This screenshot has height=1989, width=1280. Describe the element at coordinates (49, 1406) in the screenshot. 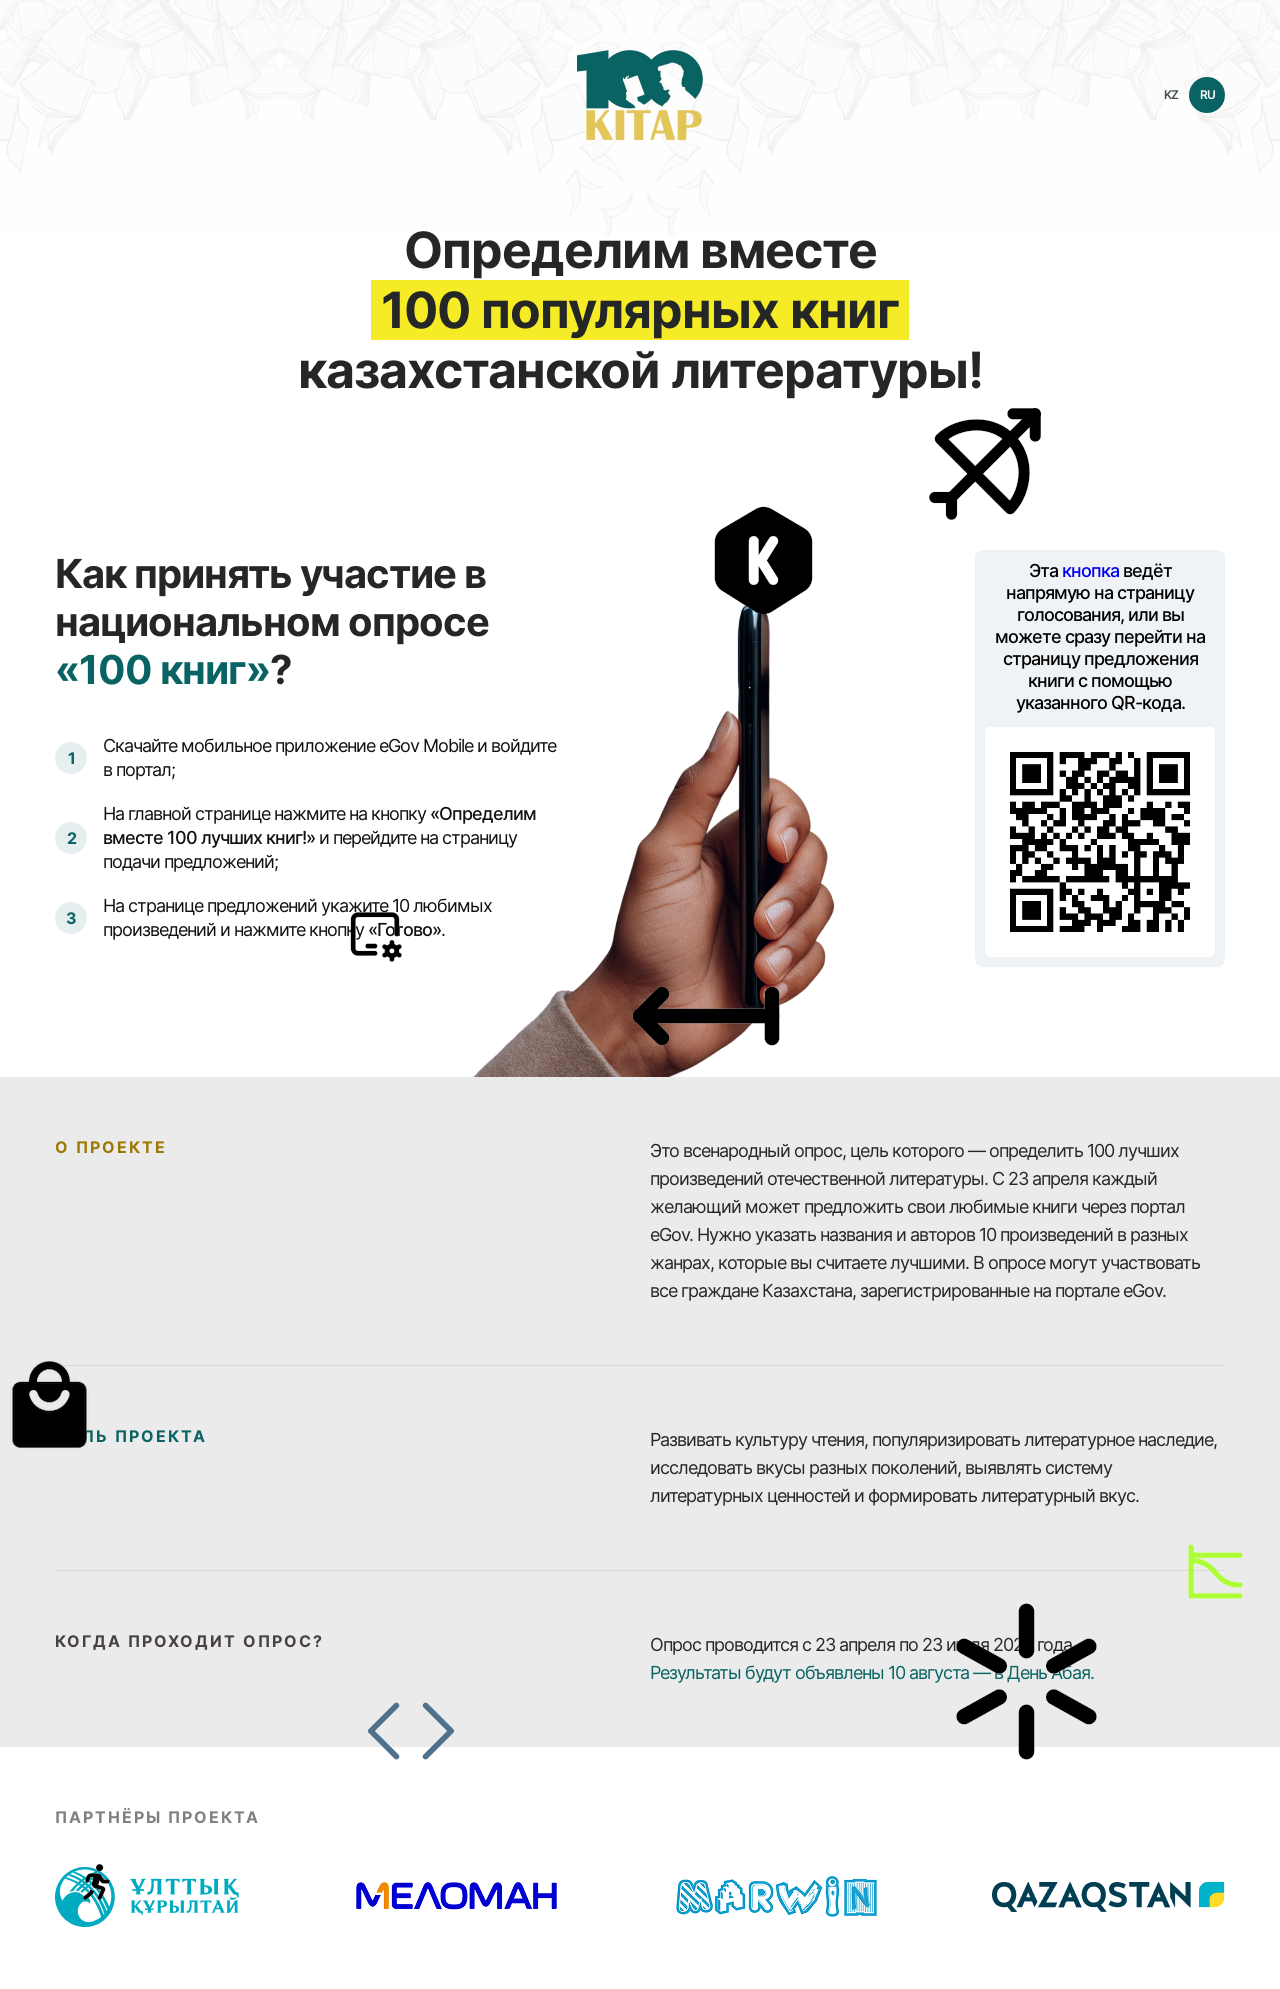

I see `open shopping or store section` at that location.